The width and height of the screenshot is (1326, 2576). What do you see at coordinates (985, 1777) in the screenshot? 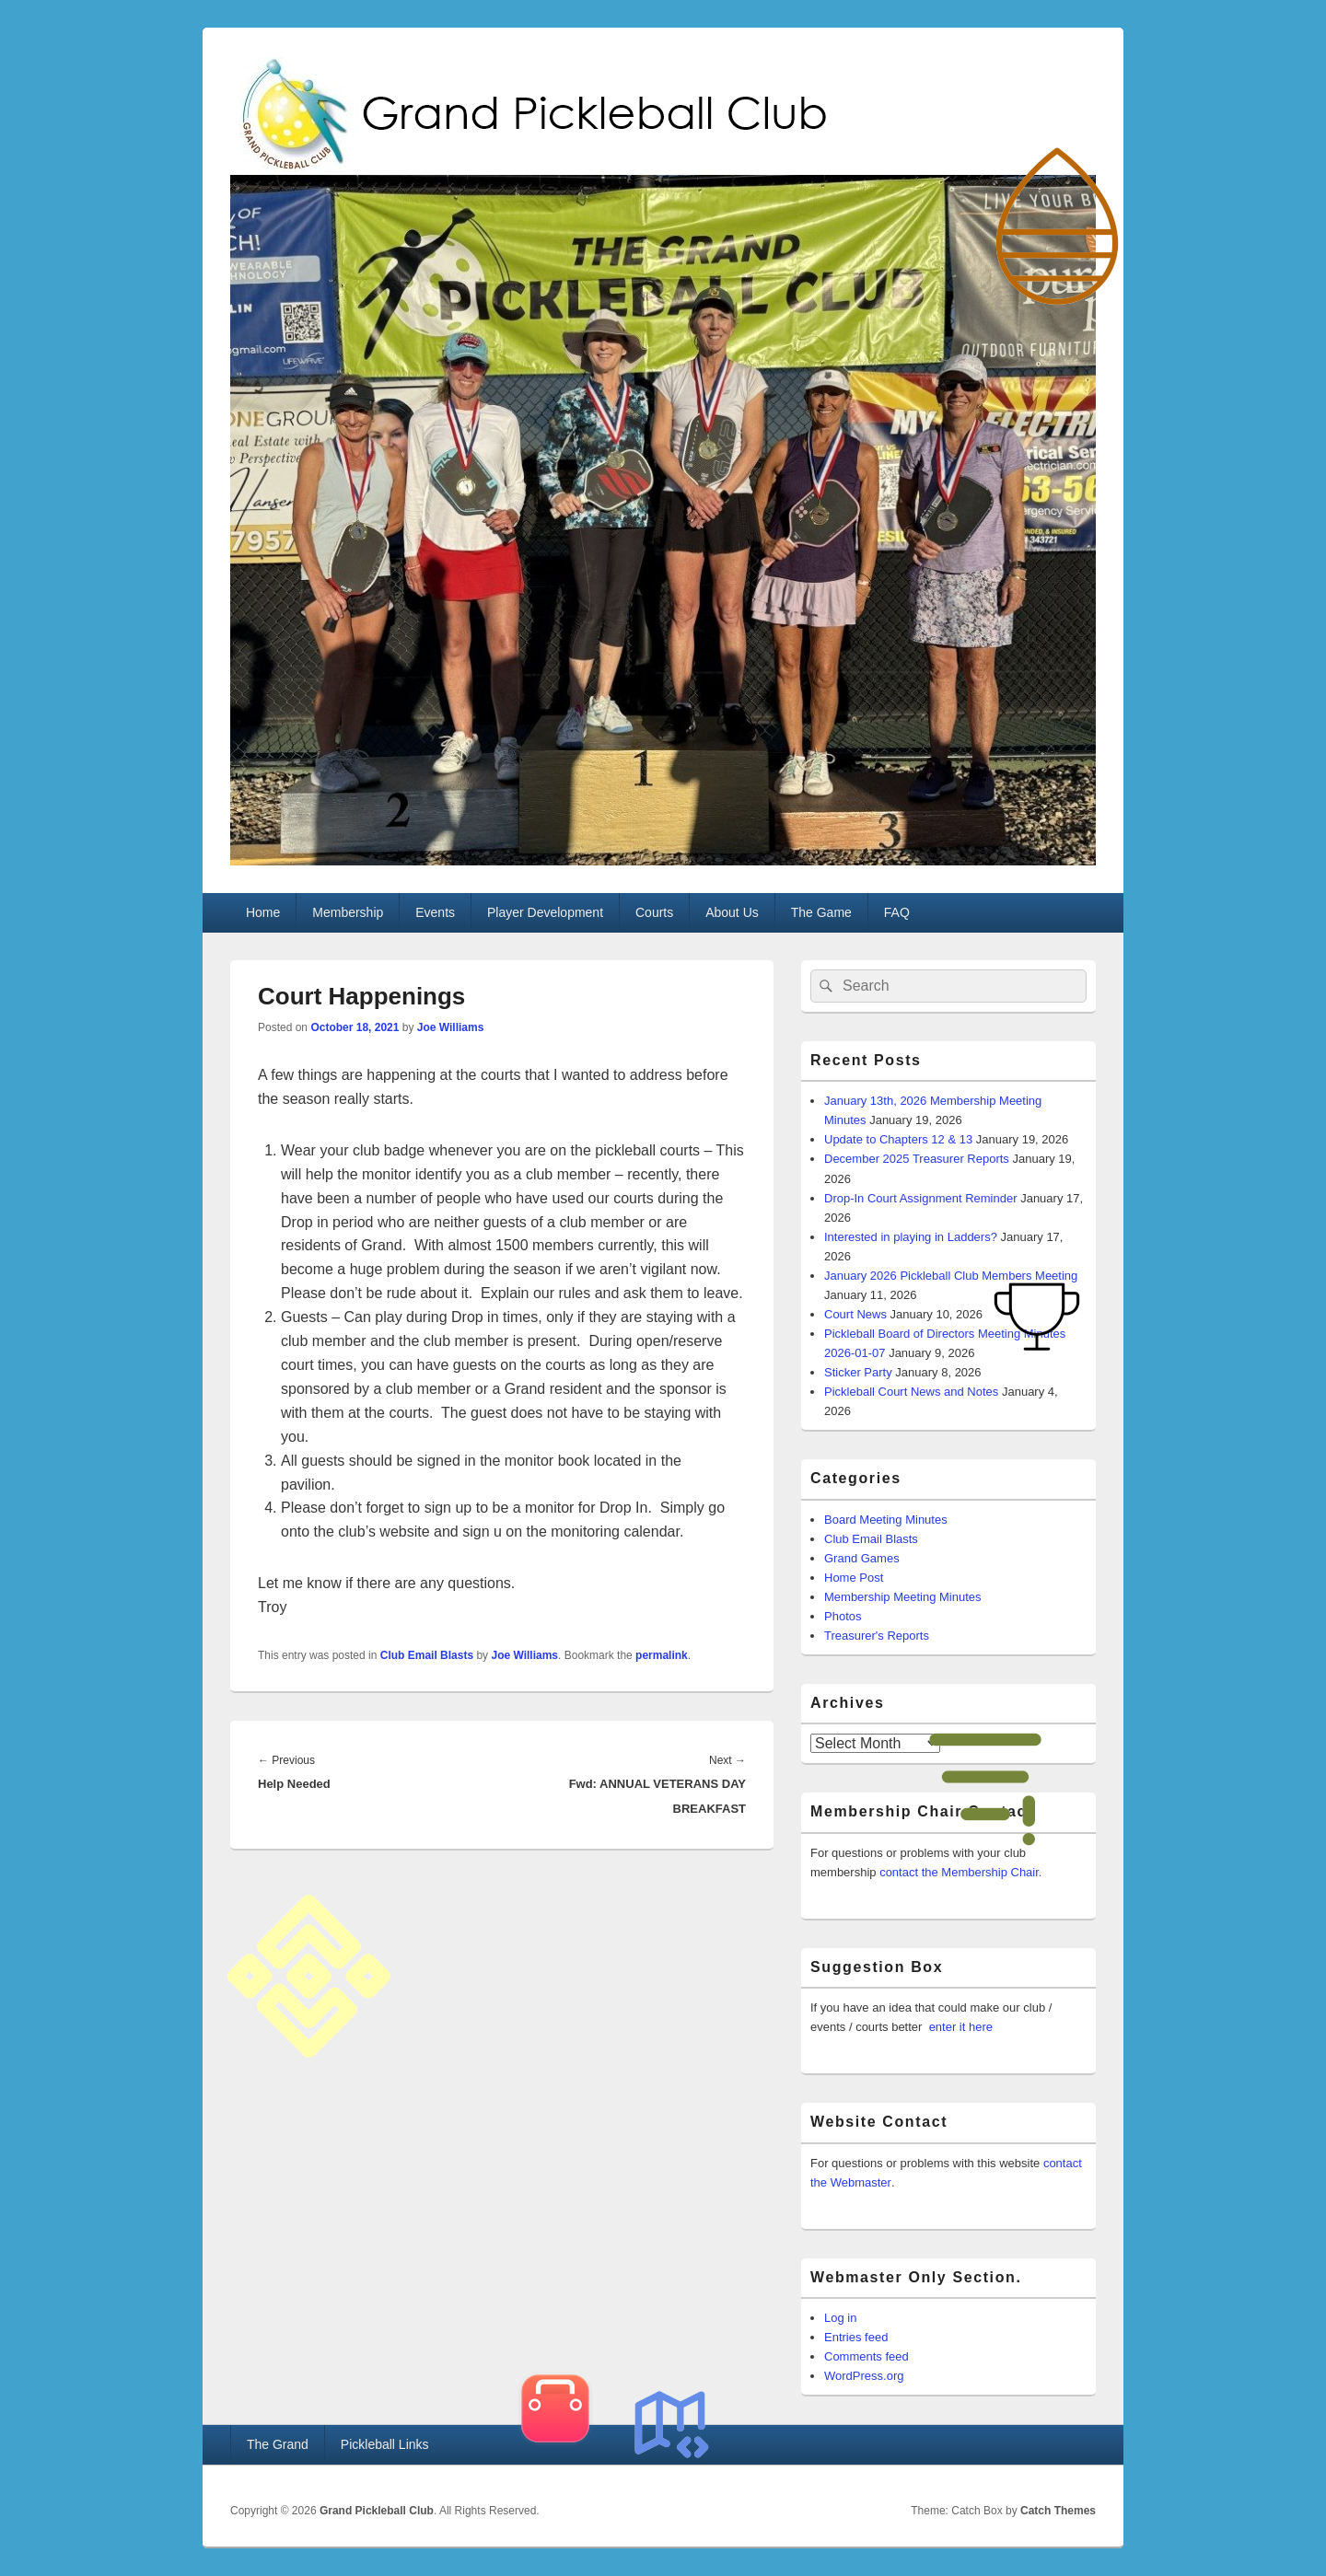
I see `filter settings require attention` at bounding box center [985, 1777].